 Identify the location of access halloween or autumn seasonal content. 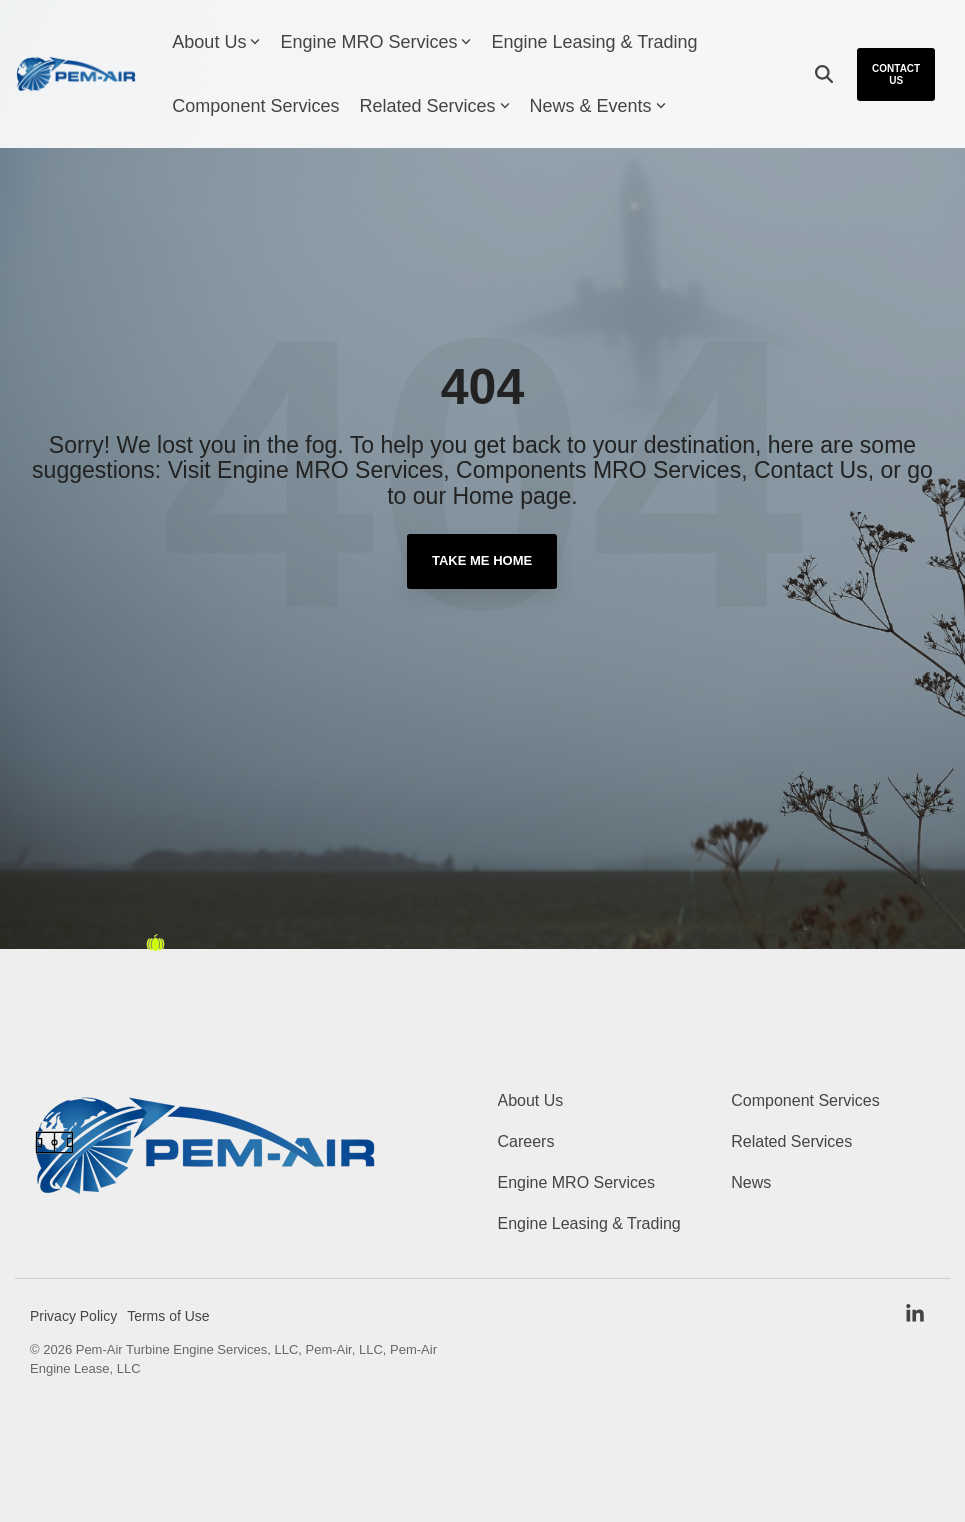
(155, 942).